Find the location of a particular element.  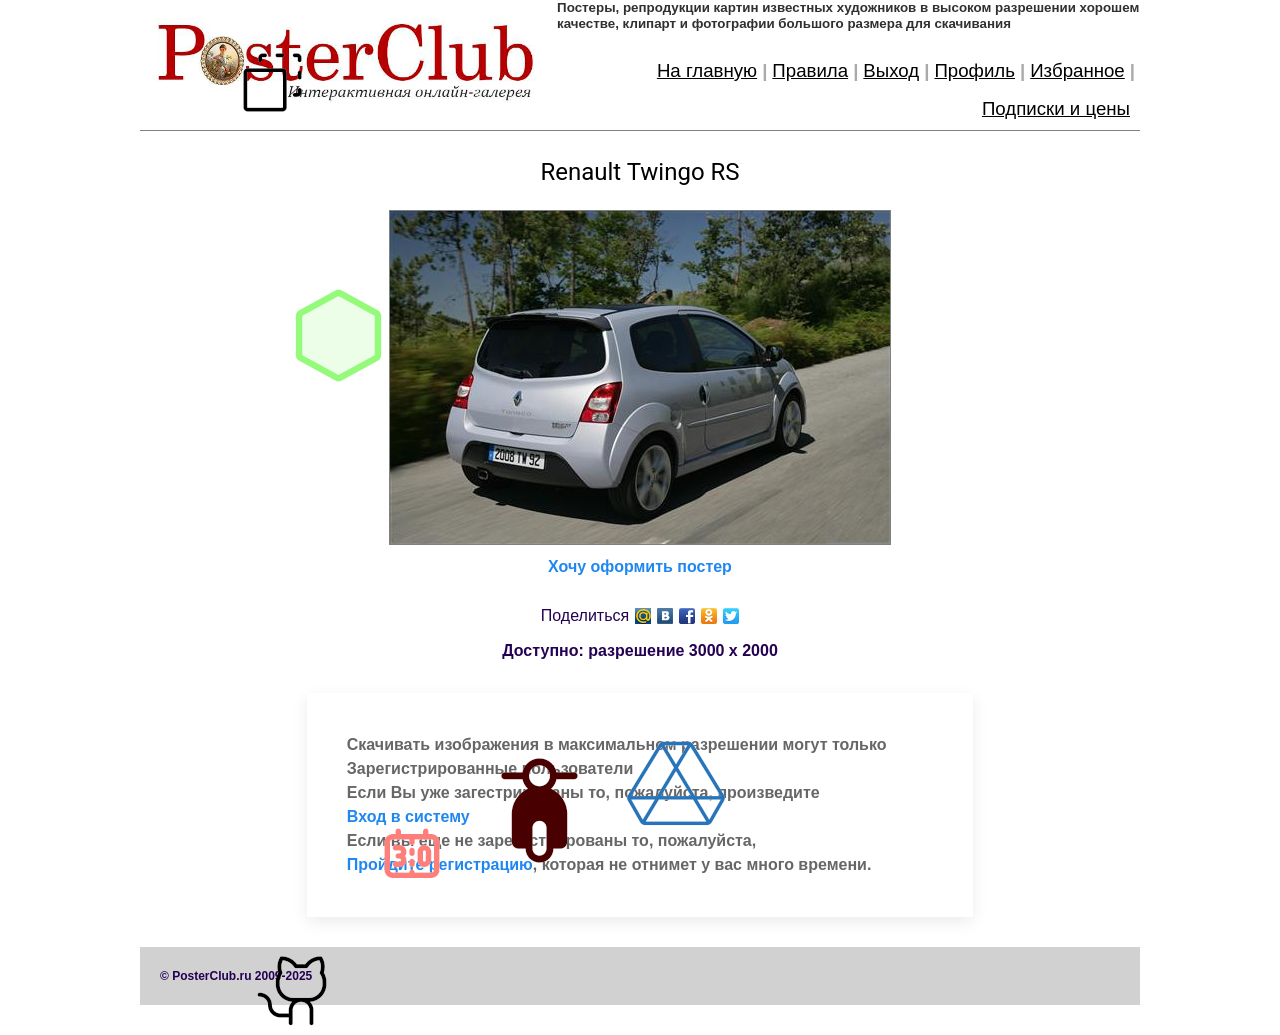

view game or match scores is located at coordinates (412, 856).